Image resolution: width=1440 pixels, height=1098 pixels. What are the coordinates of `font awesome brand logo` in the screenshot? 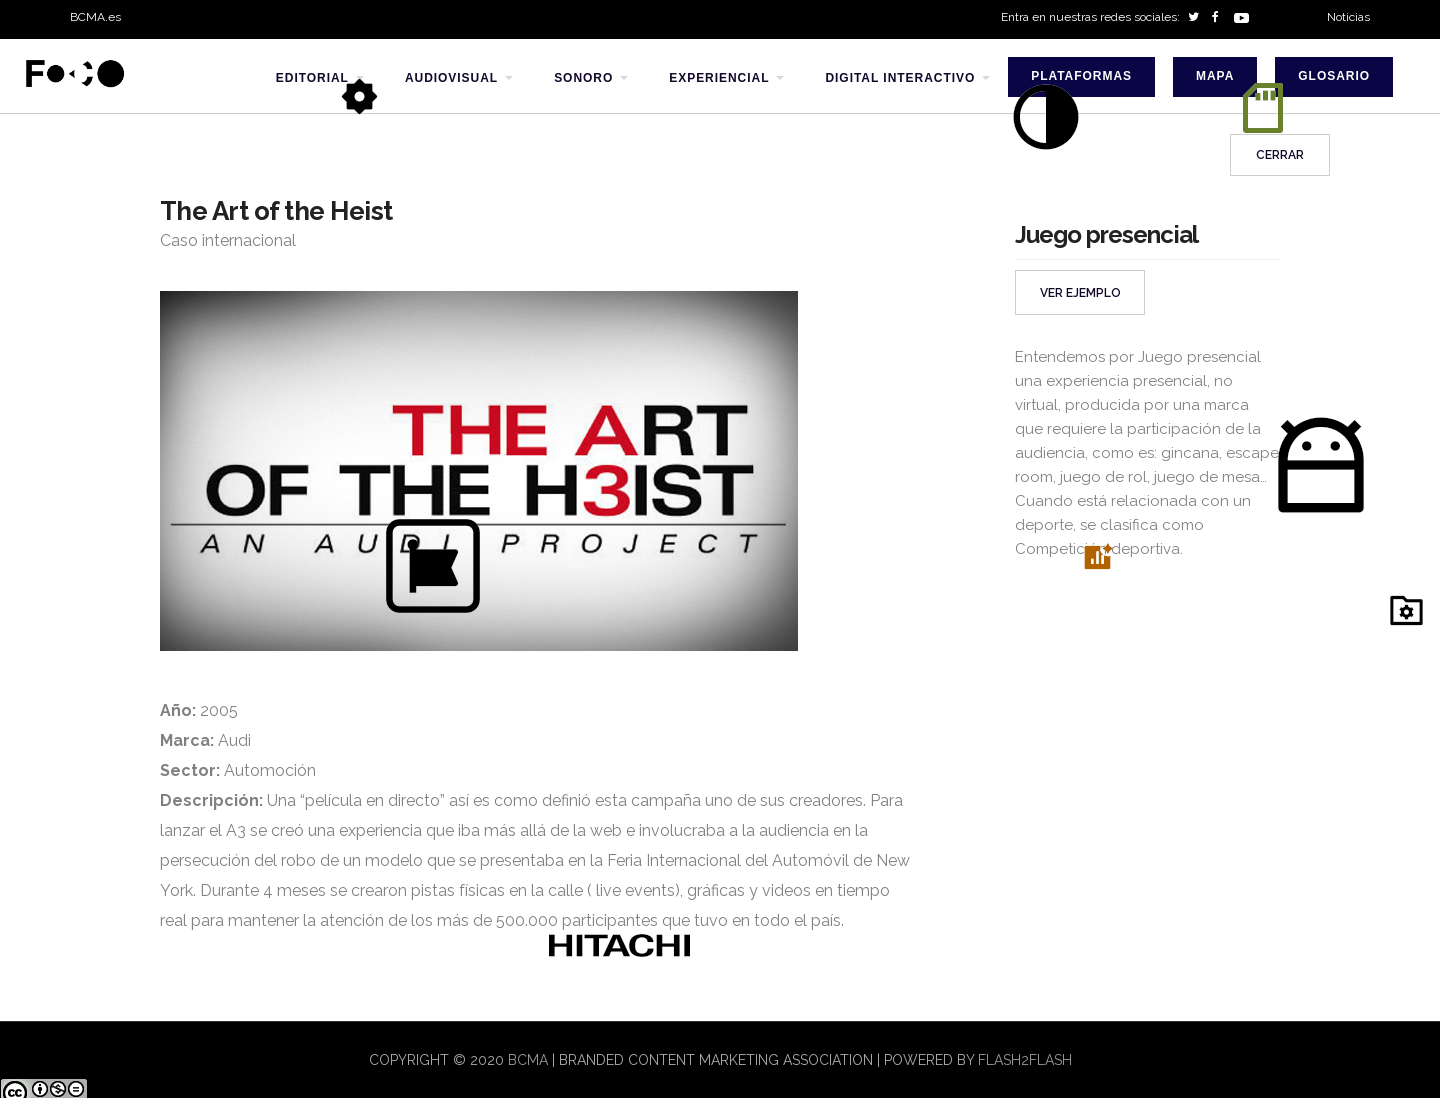 It's located at (433, 566).